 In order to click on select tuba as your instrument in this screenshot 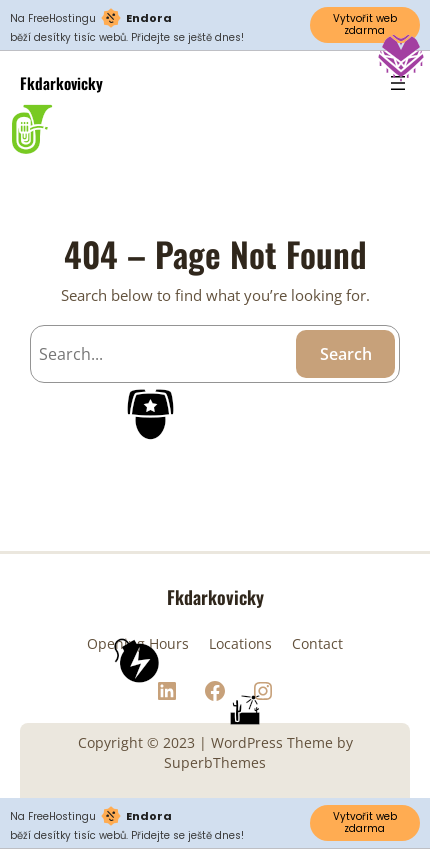, I will do `click(30, 129)`.